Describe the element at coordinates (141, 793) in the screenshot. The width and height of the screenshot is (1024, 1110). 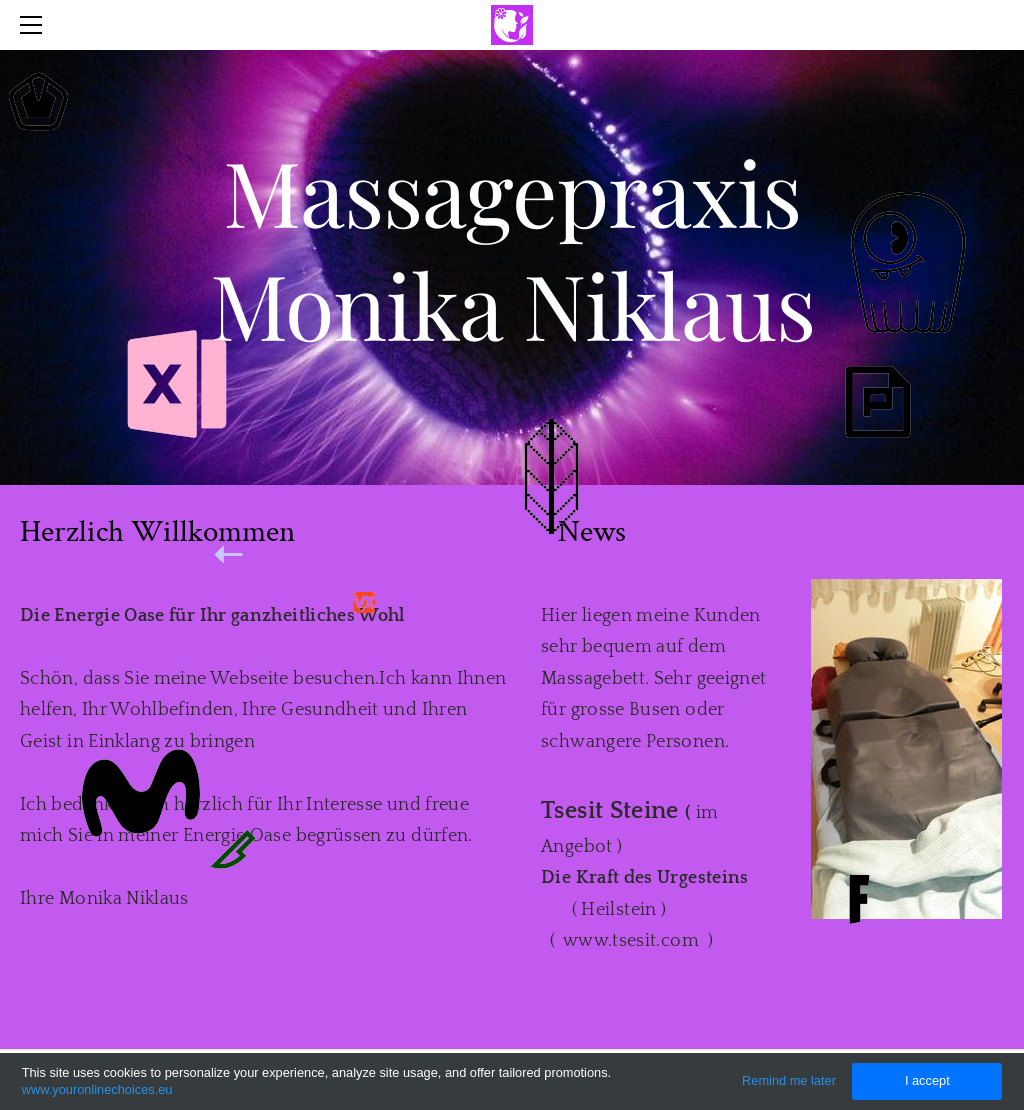
I see `open the Movistar mobile app` at that location.